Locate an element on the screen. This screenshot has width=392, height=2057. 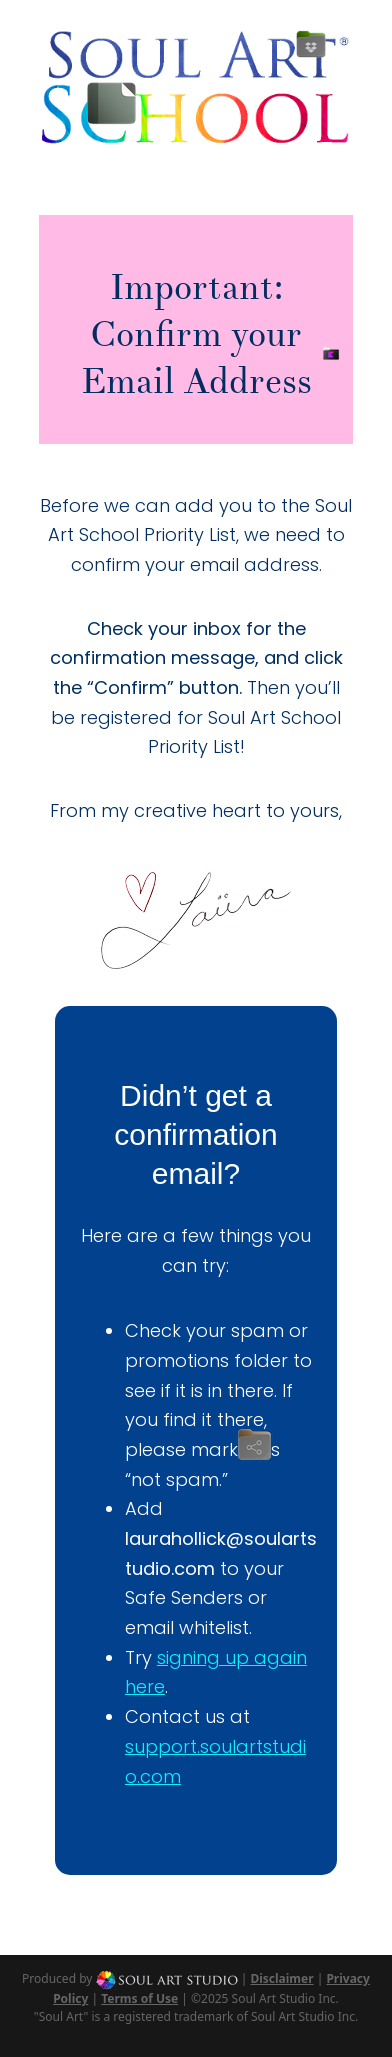
open kotlin project folder is located at coordinates (331, 354).